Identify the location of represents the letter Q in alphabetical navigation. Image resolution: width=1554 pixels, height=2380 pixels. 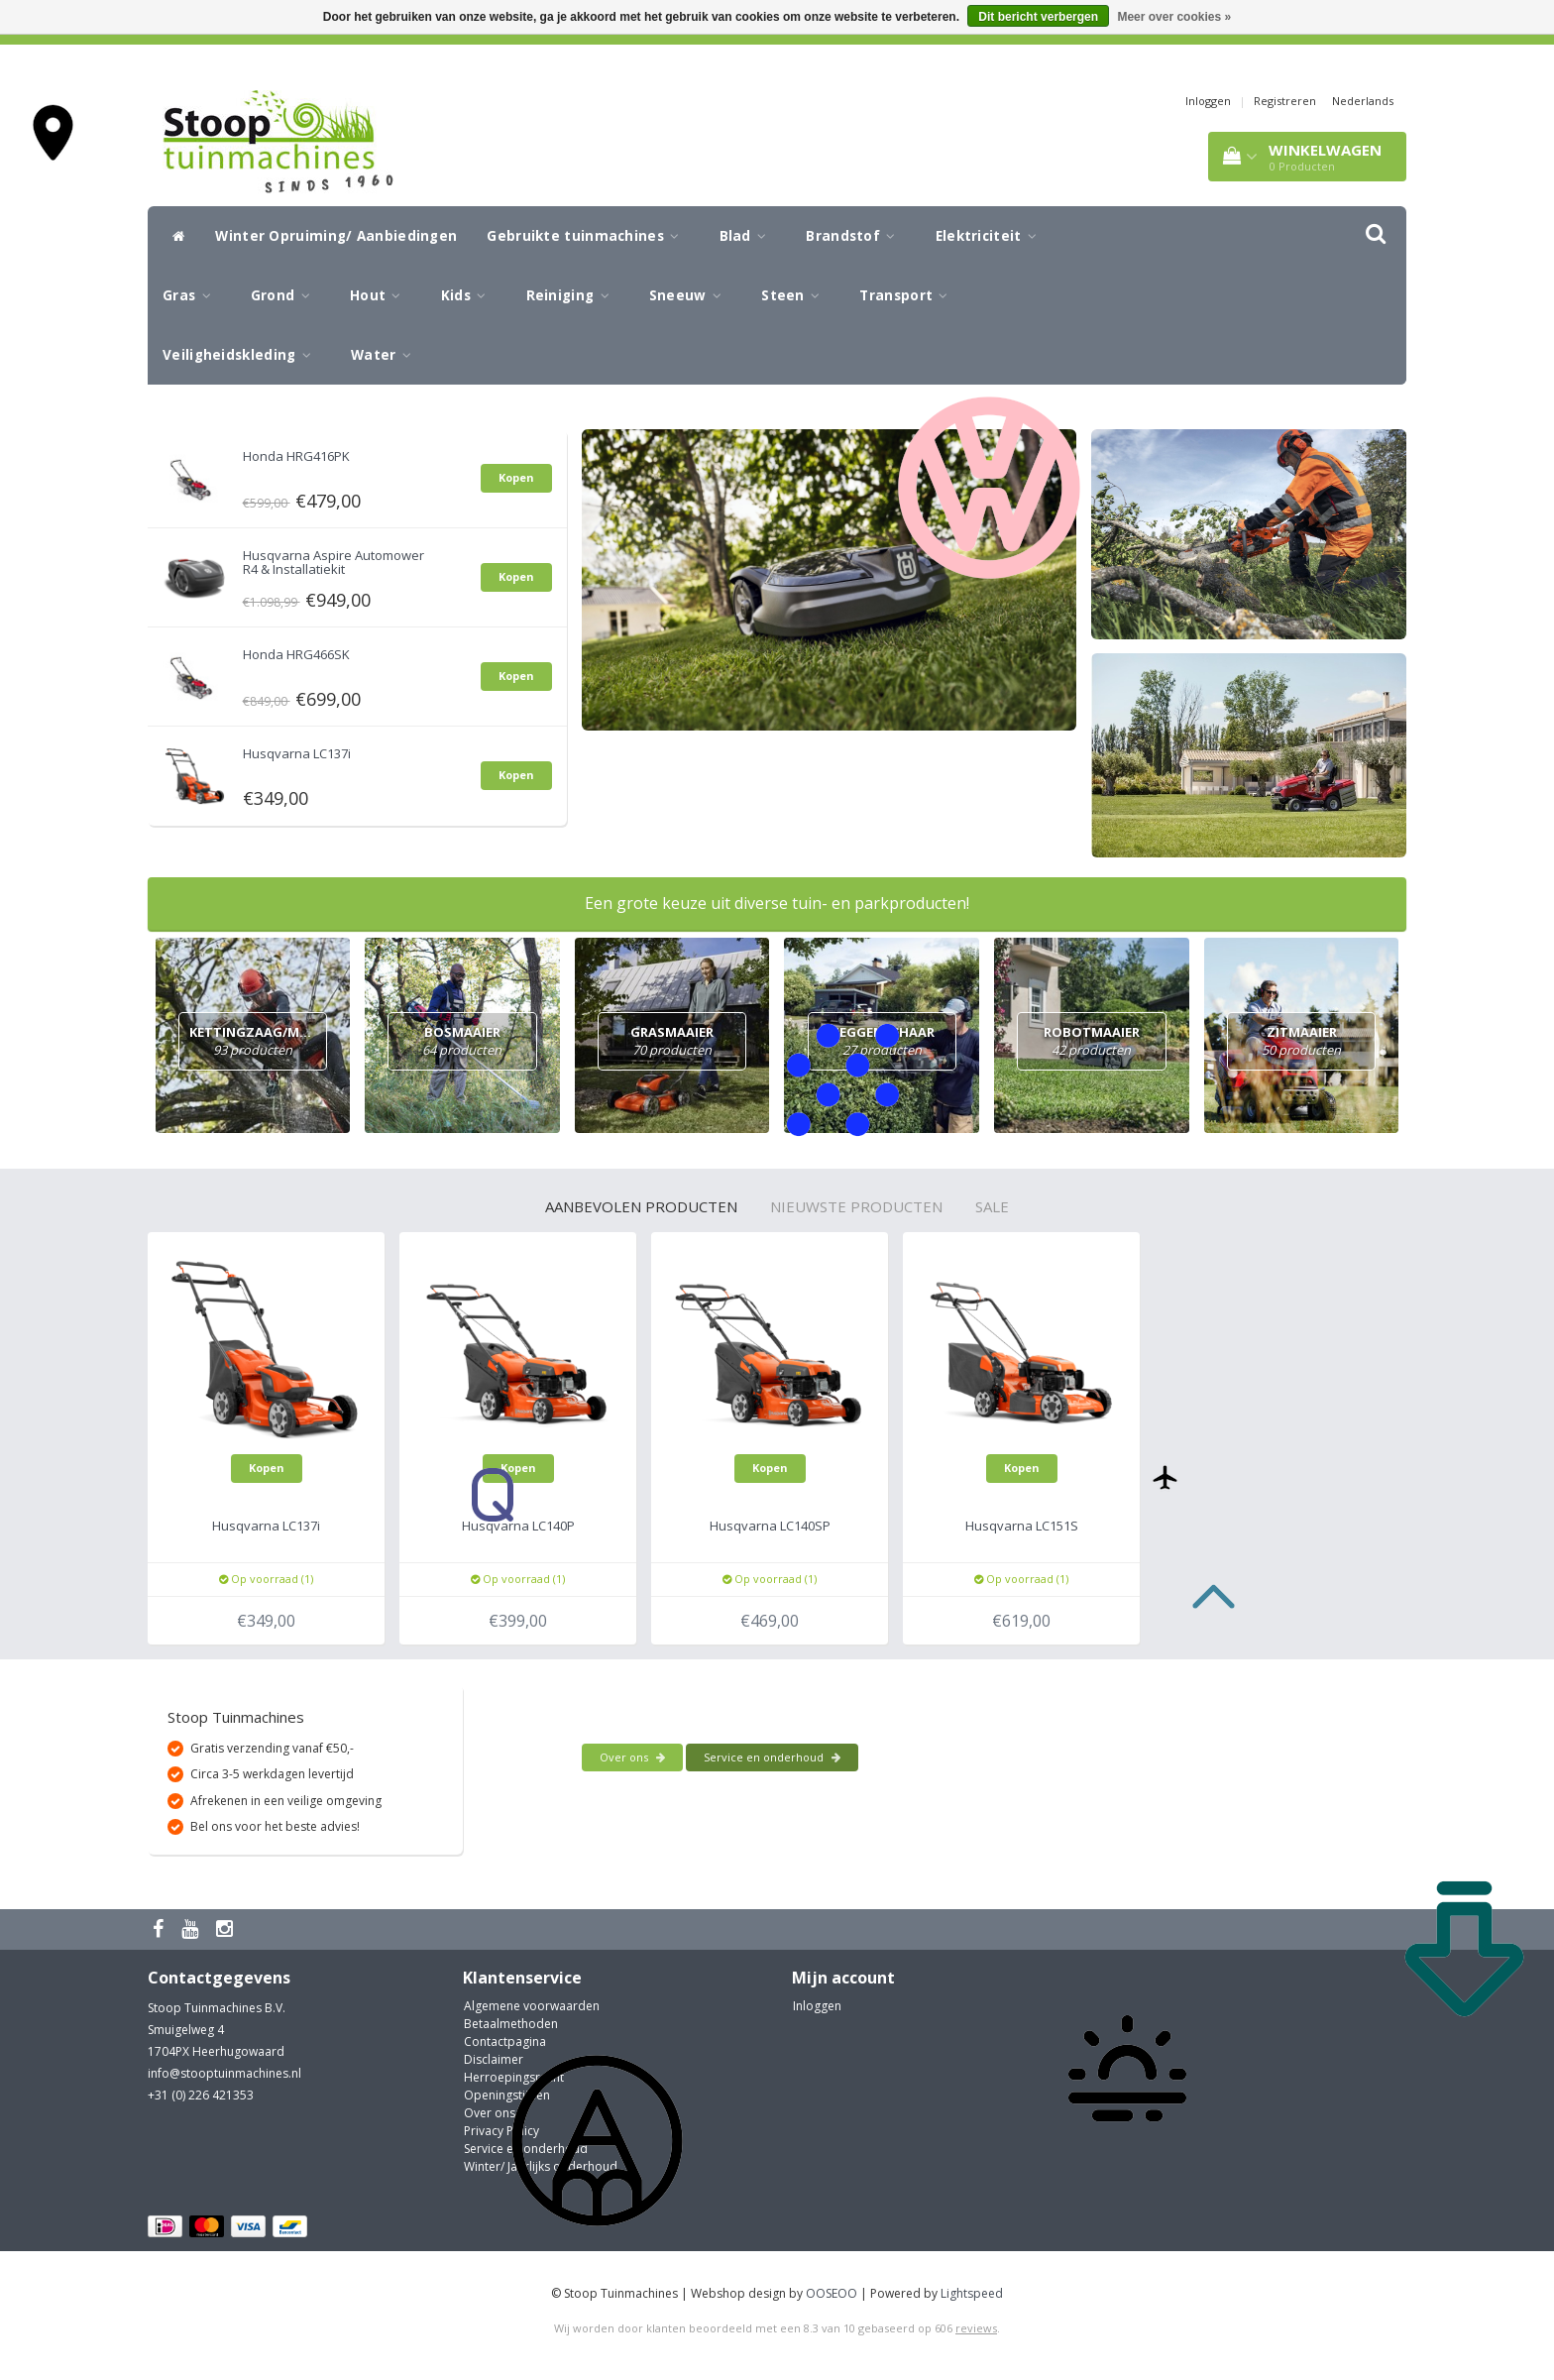
(493, 1495).